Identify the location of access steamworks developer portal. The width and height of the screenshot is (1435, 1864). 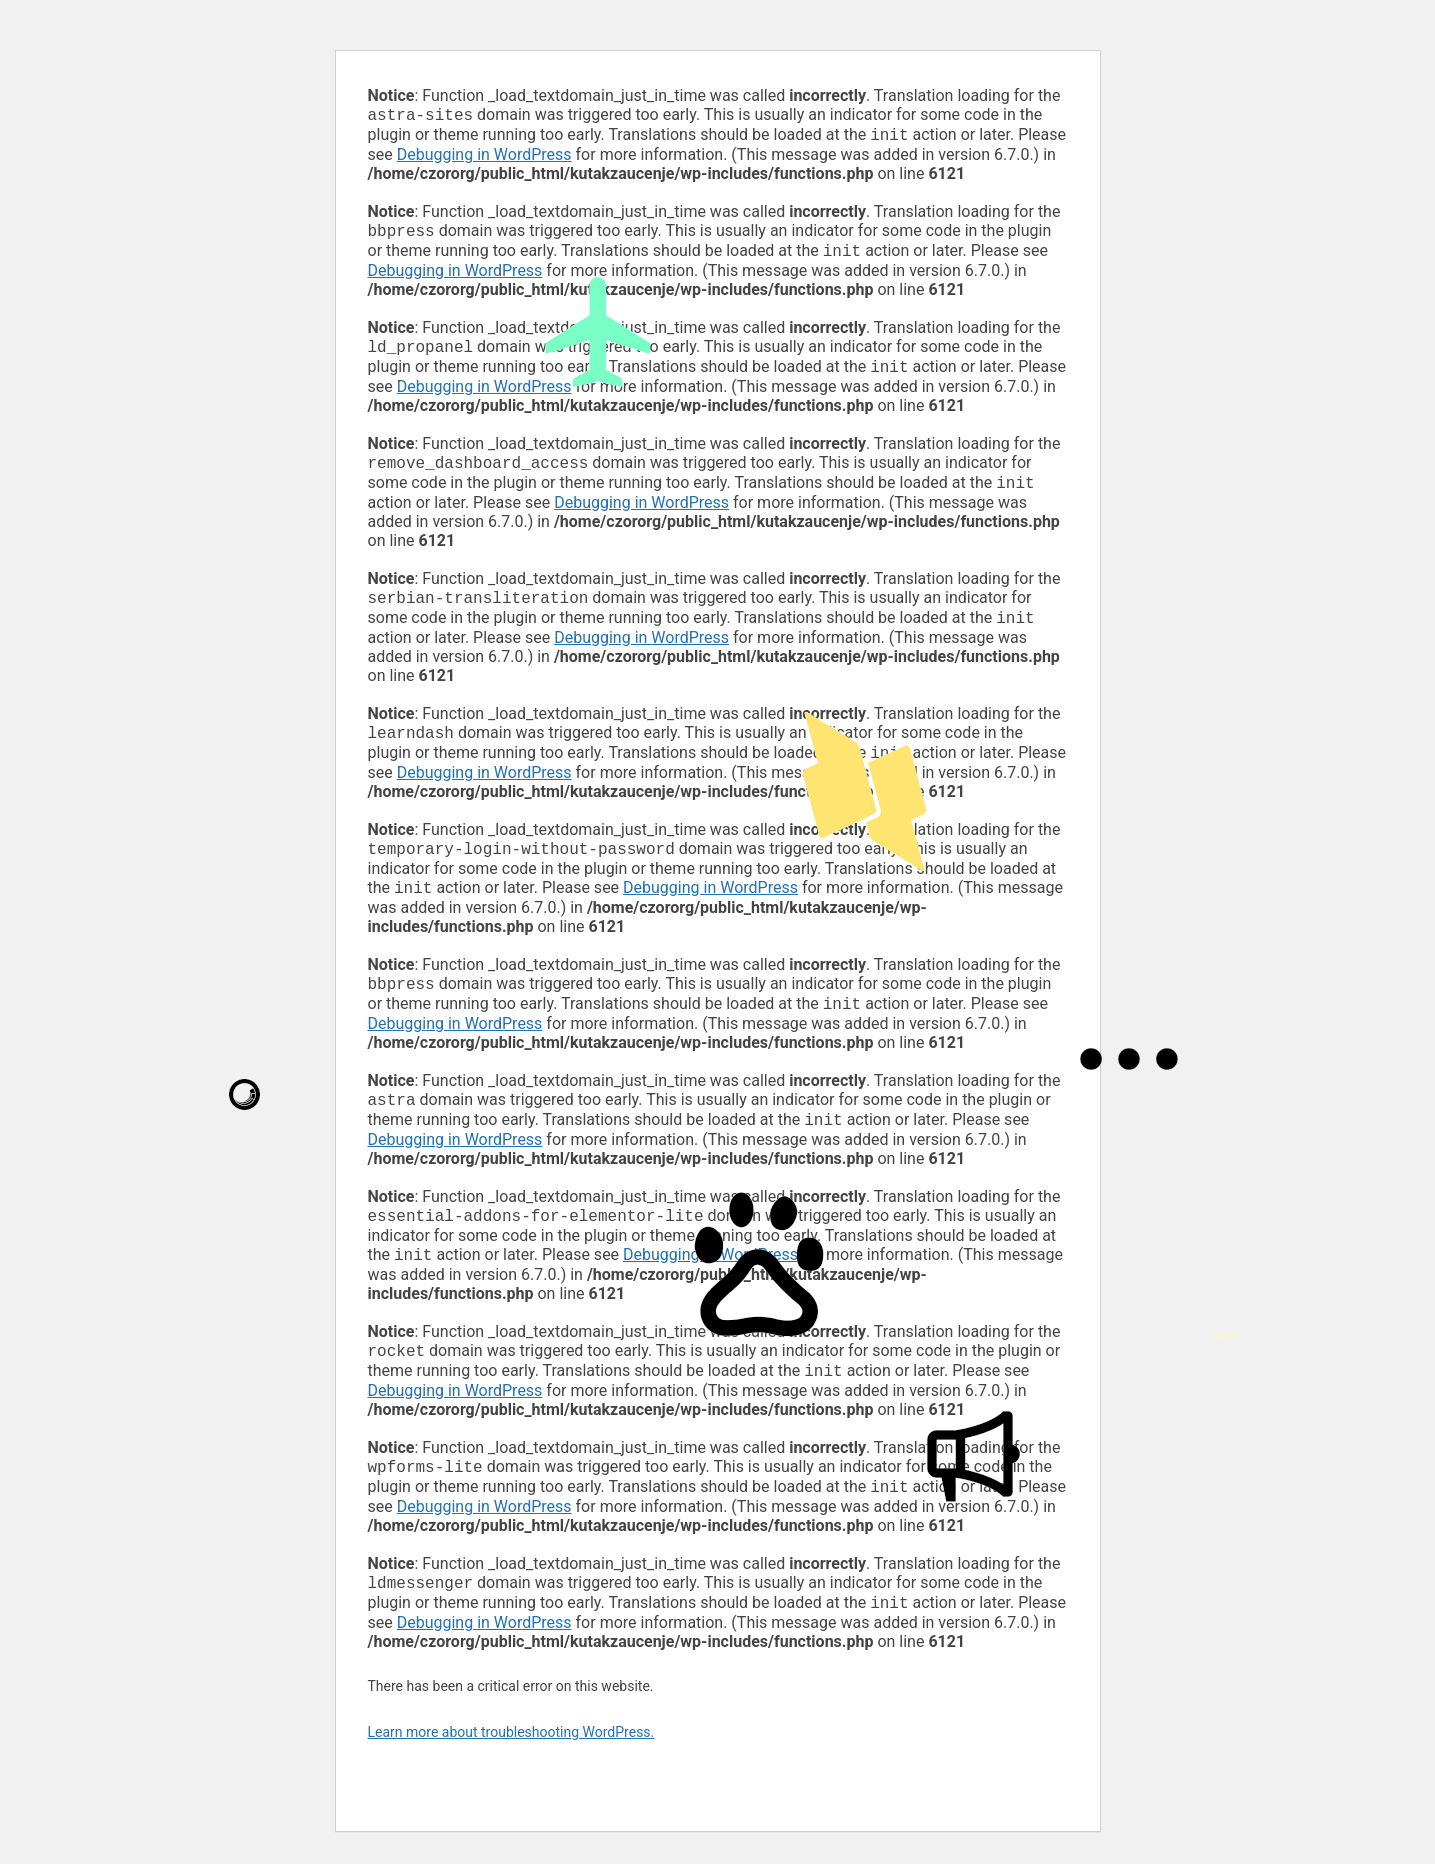
(1224, 1335).